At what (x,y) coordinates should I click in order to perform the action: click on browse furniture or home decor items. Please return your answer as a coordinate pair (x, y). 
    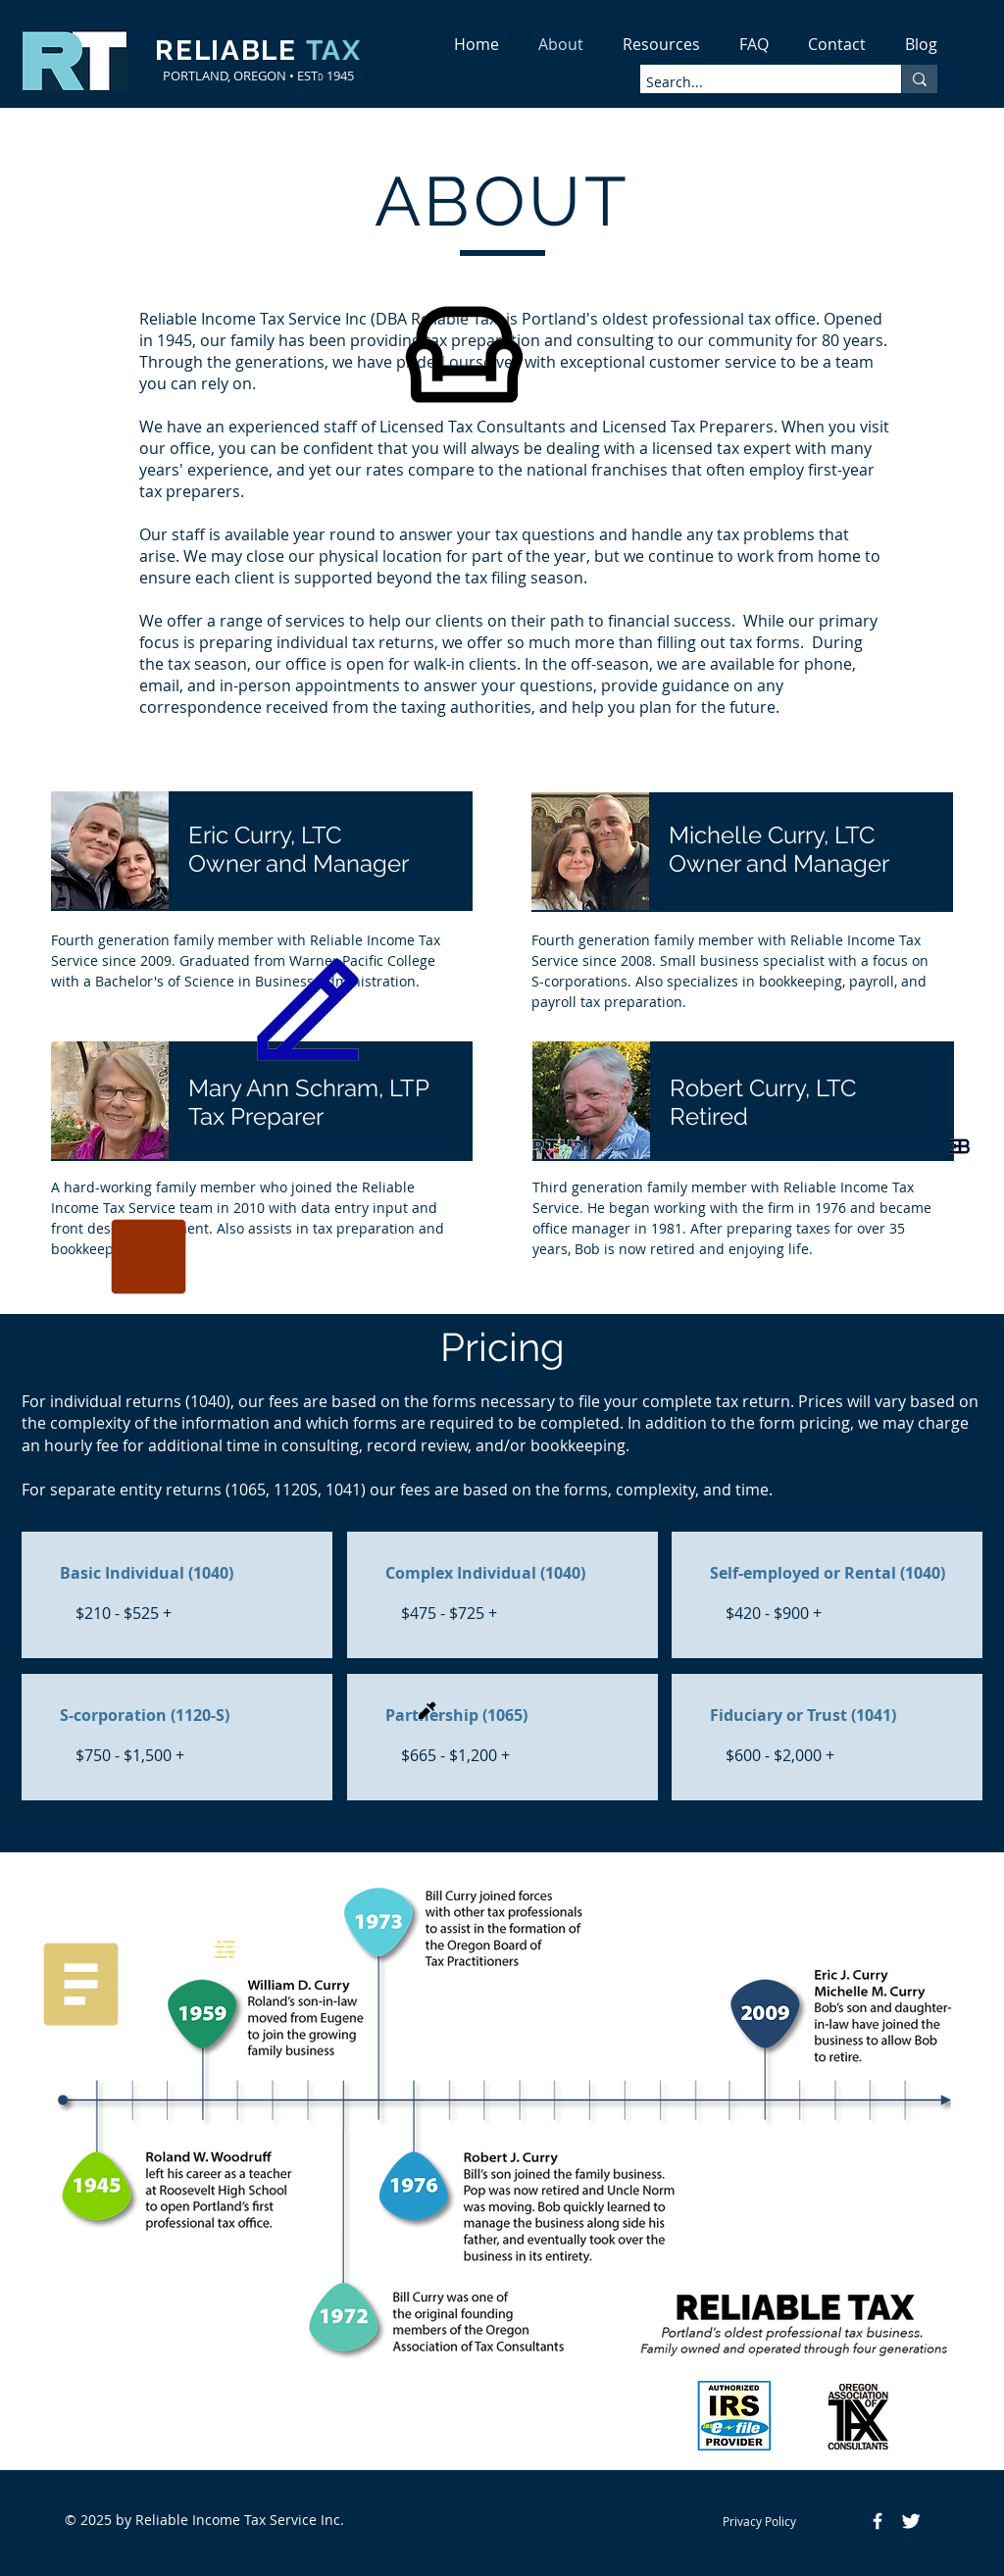
    Looking at the image, I should click on (464, 354).